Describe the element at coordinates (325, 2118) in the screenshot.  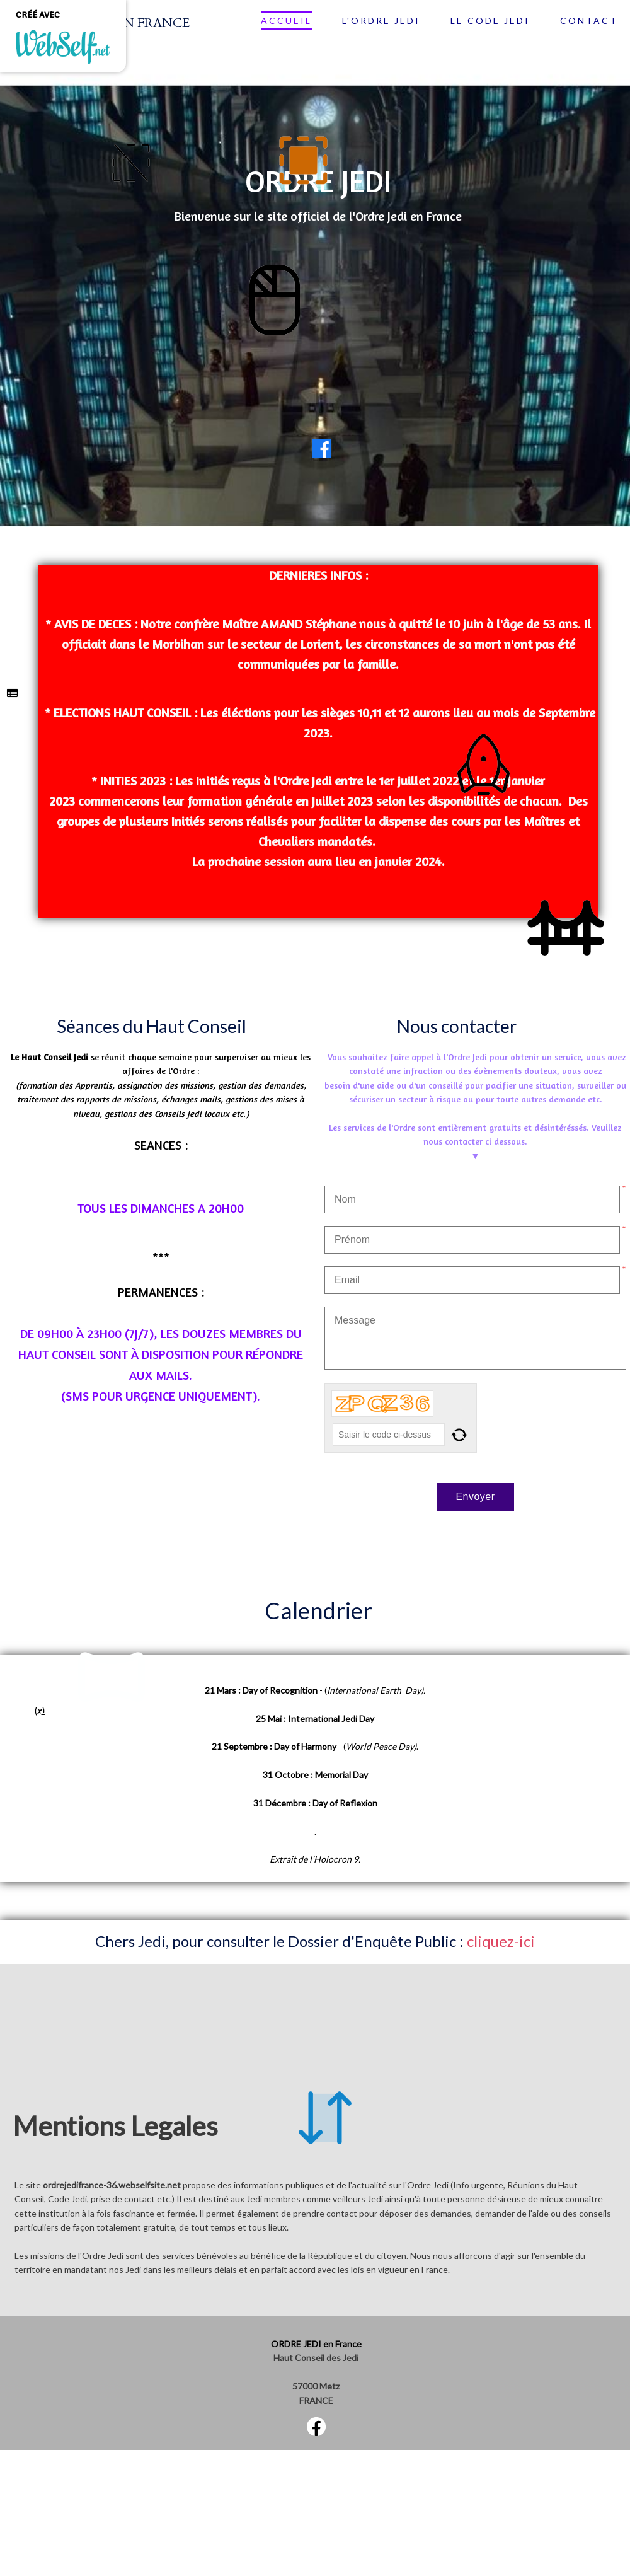
I see `sort items in ascending or descending order` at that location.